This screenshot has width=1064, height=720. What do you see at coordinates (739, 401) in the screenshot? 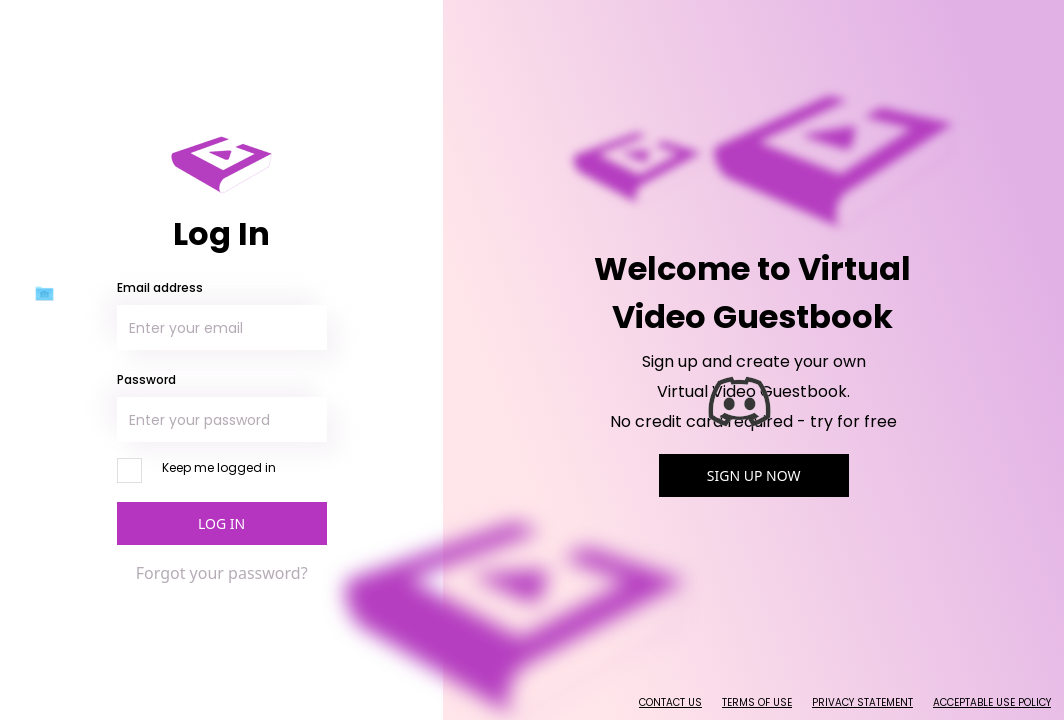
I see `open Discord app` at bounding box center [739, 401].